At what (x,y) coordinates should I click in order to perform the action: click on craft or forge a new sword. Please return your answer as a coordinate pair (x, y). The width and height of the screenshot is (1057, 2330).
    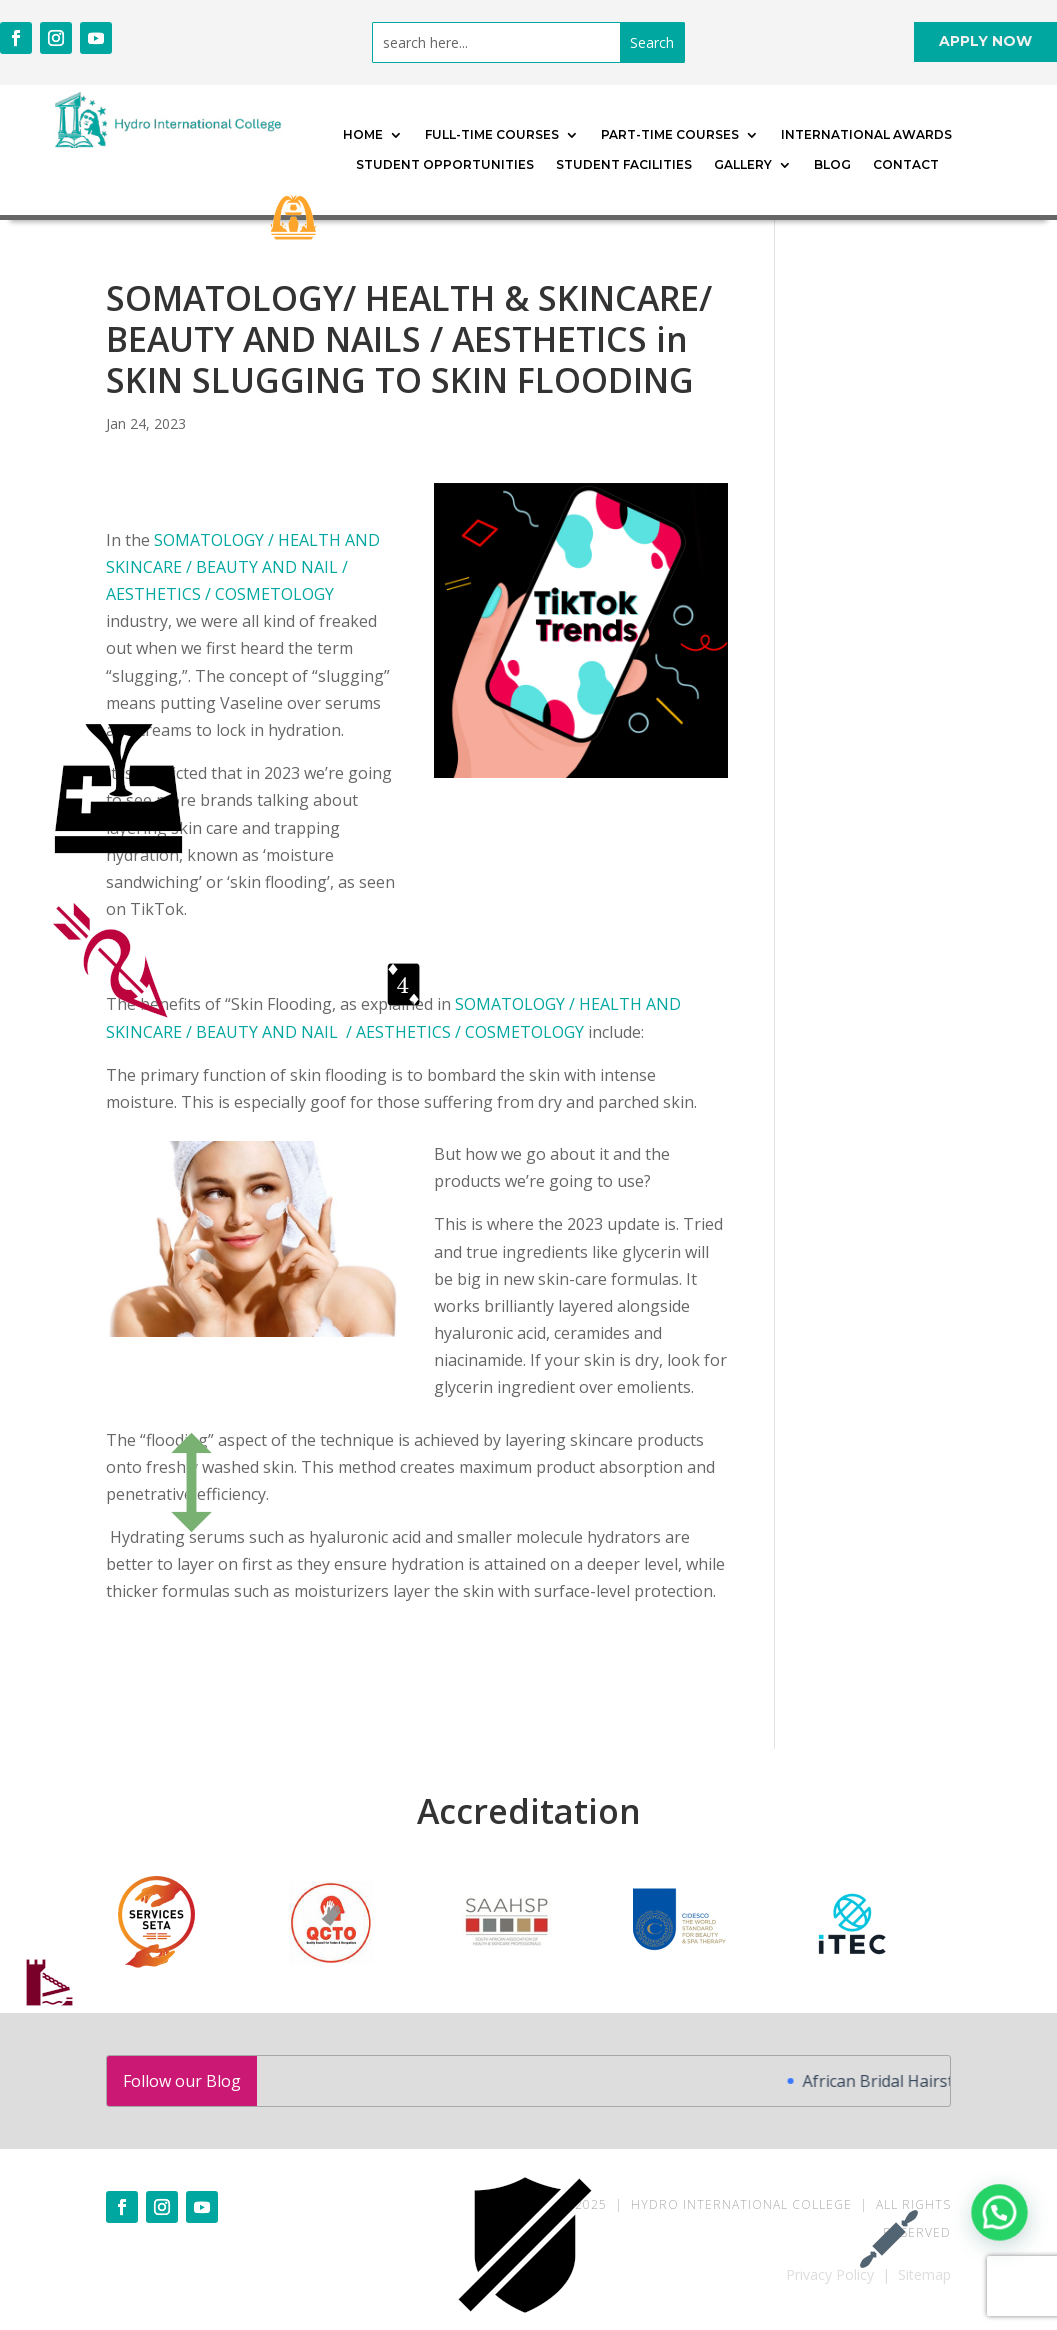
    Looking at the image, I should click on (118, 789).